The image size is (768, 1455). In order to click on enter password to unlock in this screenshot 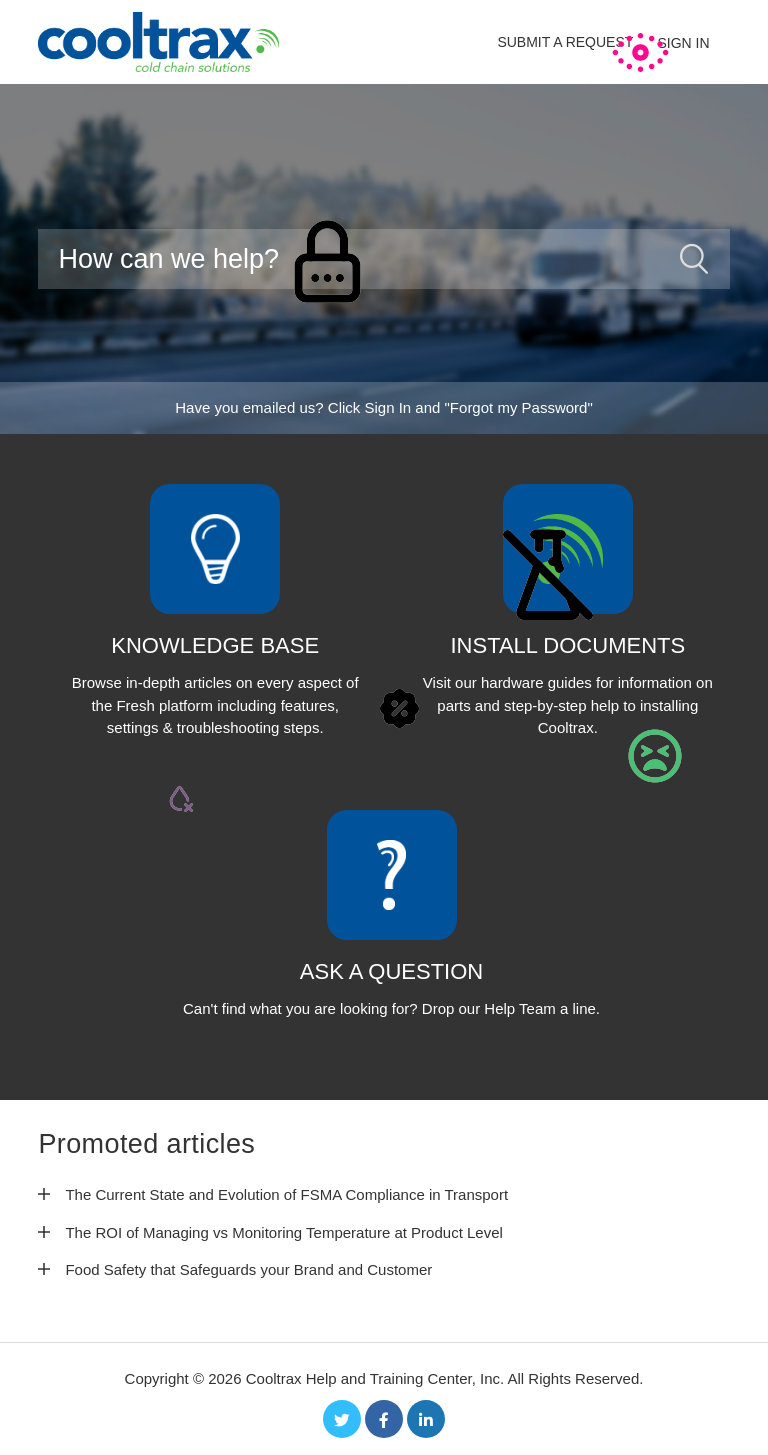, I will do `click(327, 261)`.